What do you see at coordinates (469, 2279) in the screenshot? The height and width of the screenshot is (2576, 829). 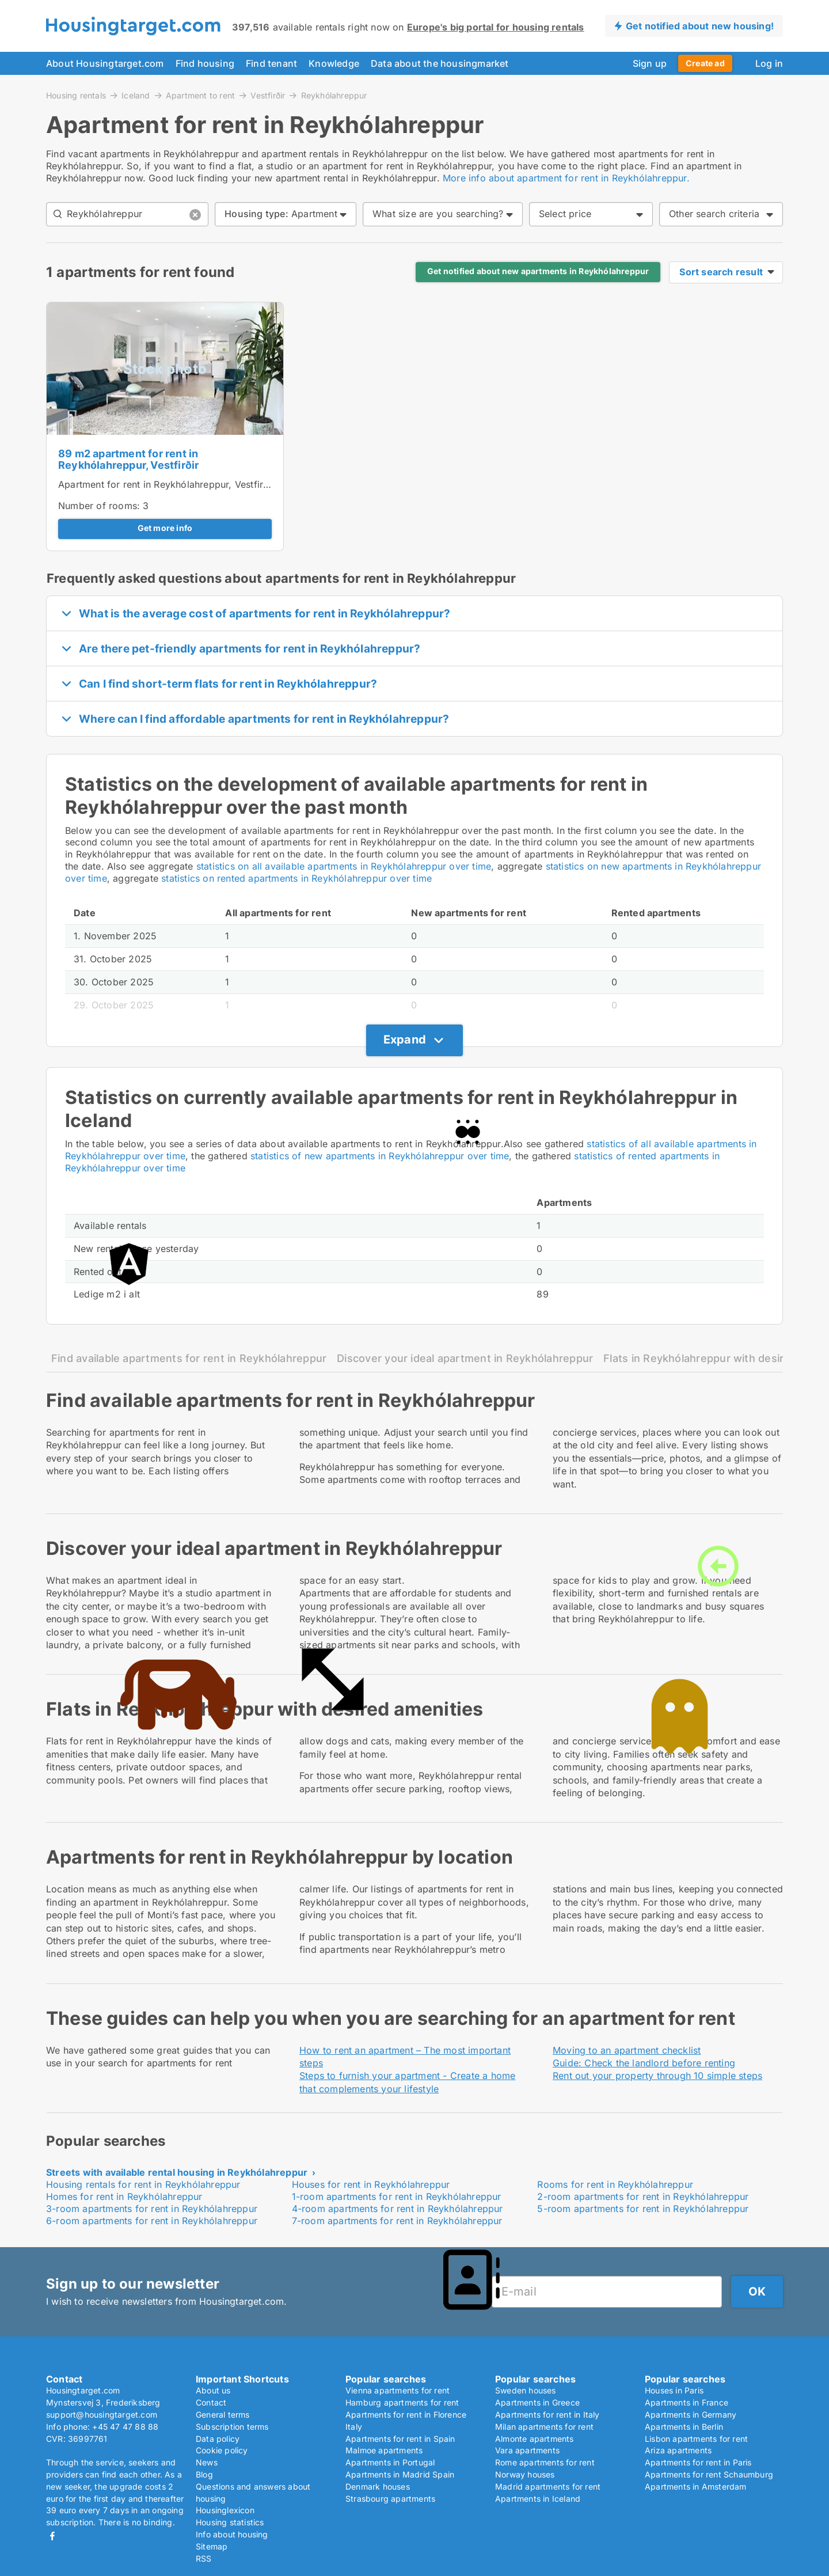 I see `access your contacts list` at bounding box center [469, 2279].